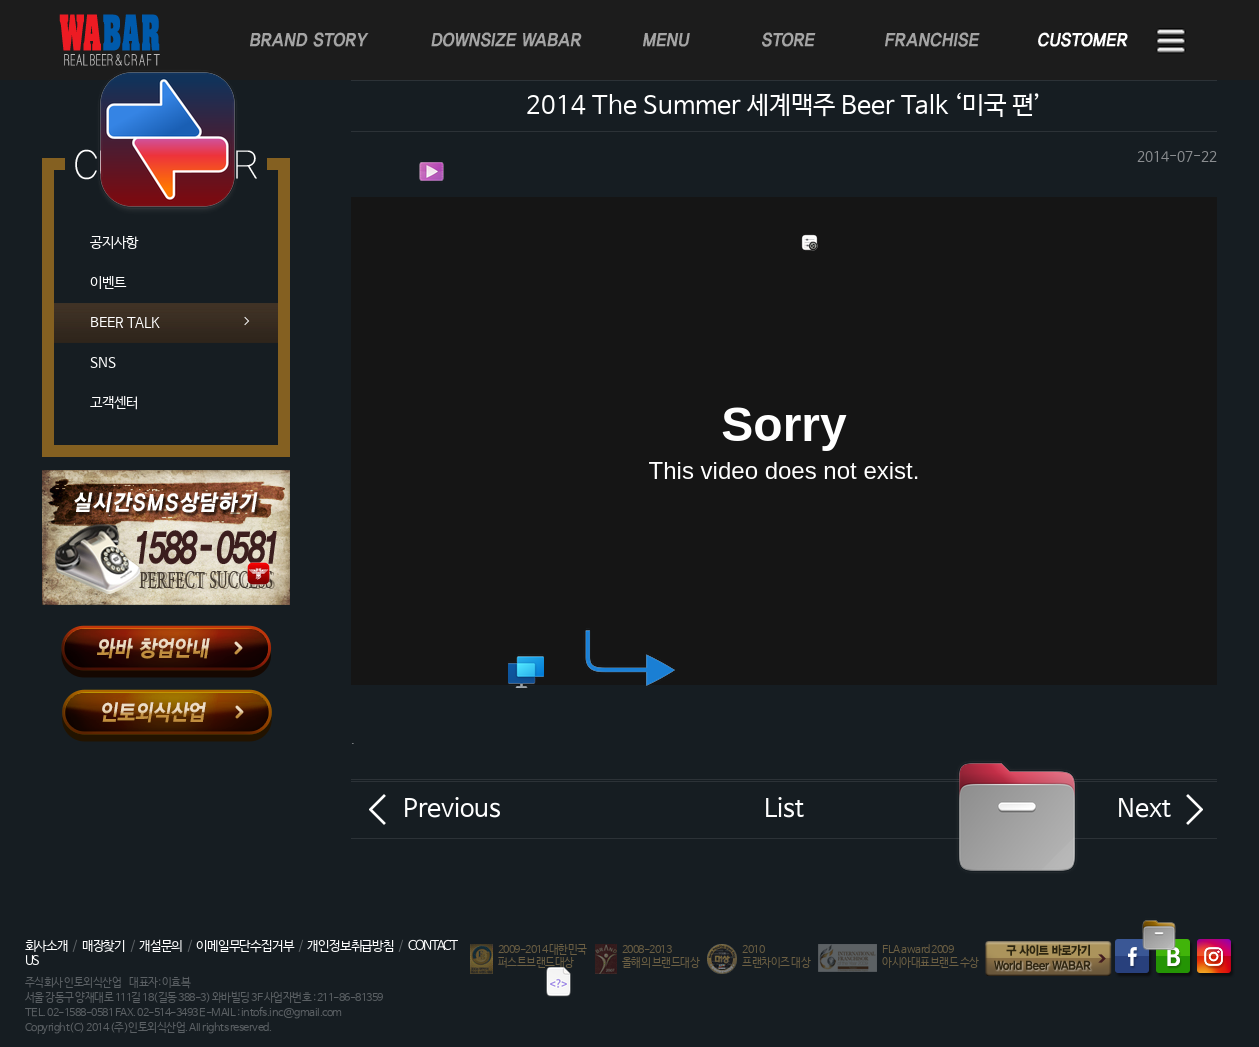  Describe the element at coordinates (1017, 817) in the screenshot. I see `open the file manager application` at that location.